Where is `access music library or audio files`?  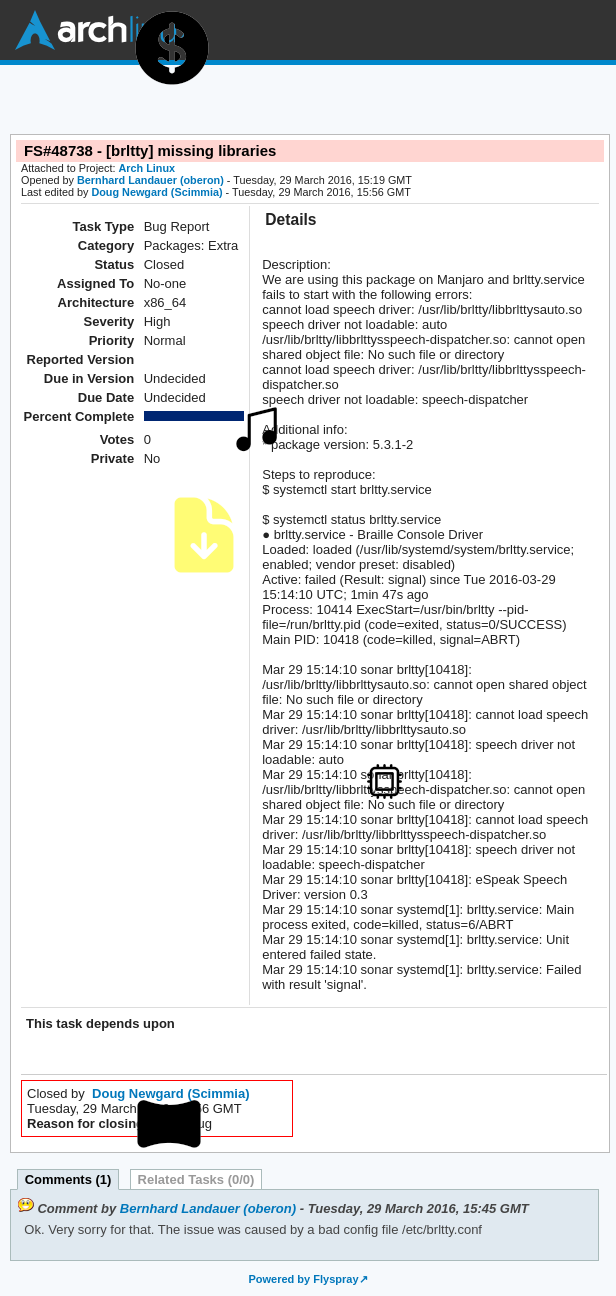
access music library or audio files is located at coordinates (259, 430).